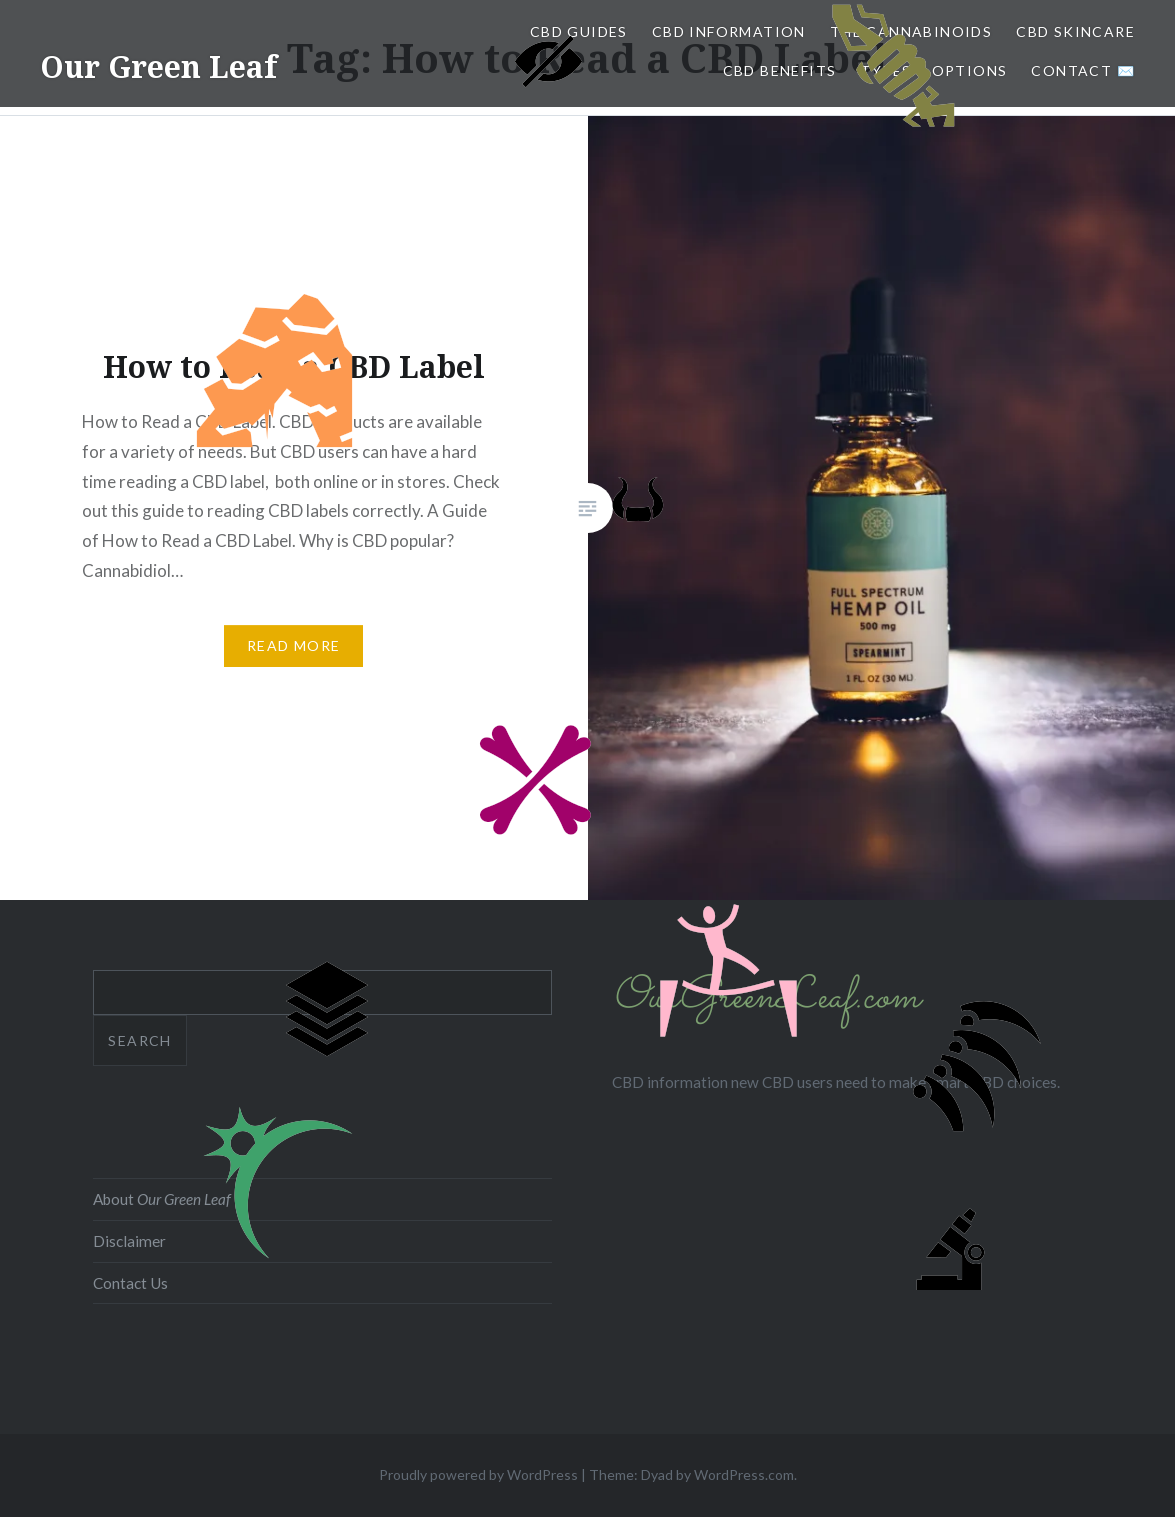 Image resolution: width=1175 pixels, height=1517 pixels. Describe the element at coordinates (978, 1066) in the screenshot. I see `indicates a claw attack or scratch ability` at that location.